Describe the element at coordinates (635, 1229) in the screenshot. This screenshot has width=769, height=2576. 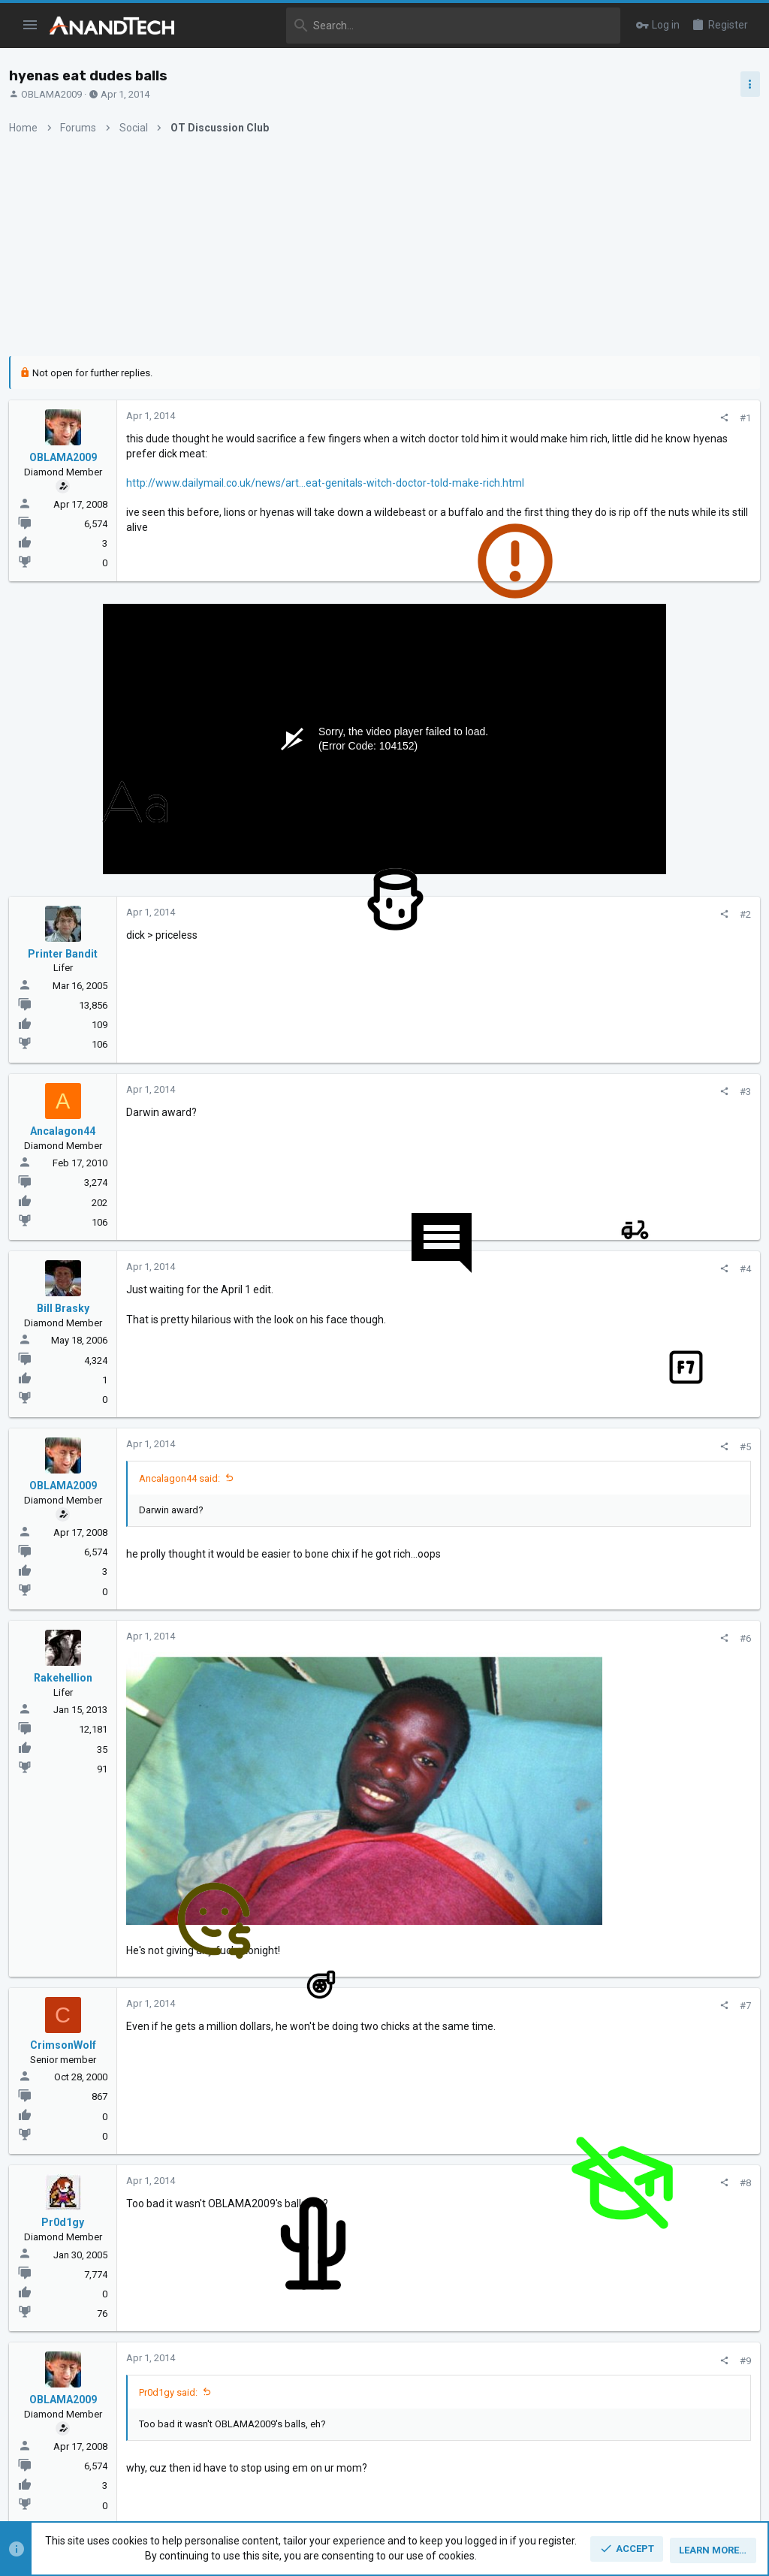
I see `select moped or scooter delivery option` at that location.